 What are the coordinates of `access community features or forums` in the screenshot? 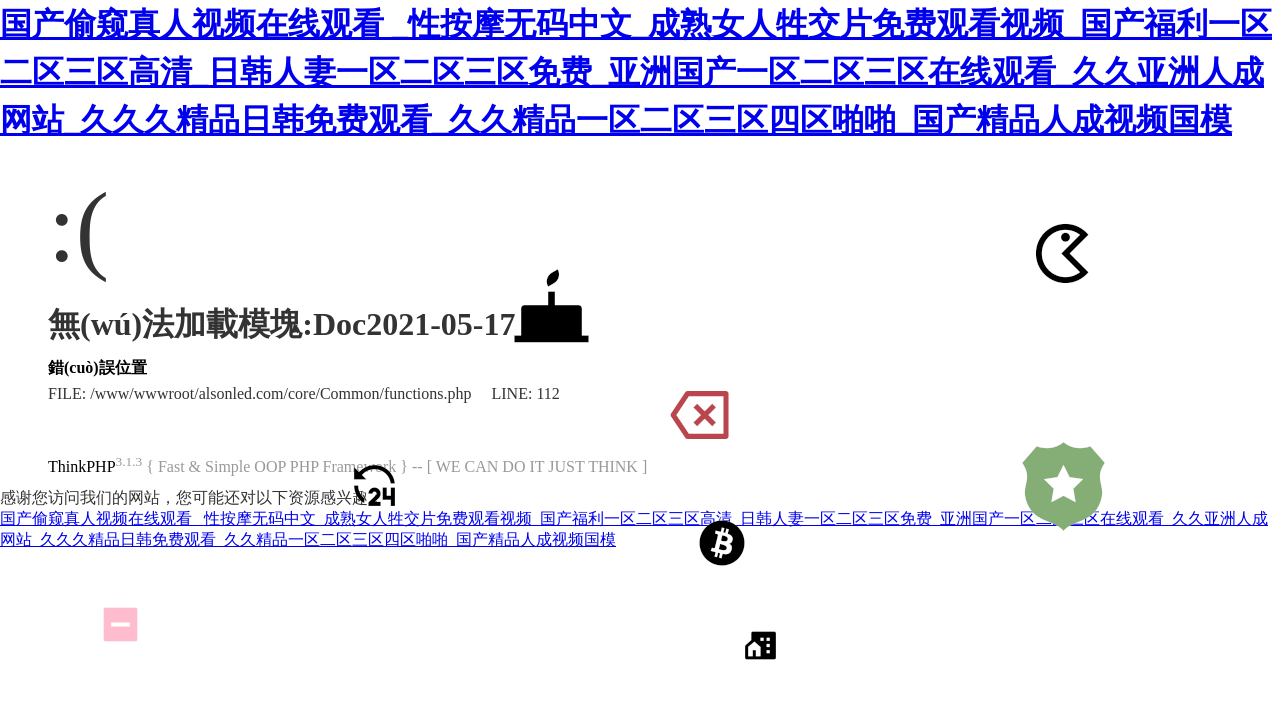 It's located at (760, 645).